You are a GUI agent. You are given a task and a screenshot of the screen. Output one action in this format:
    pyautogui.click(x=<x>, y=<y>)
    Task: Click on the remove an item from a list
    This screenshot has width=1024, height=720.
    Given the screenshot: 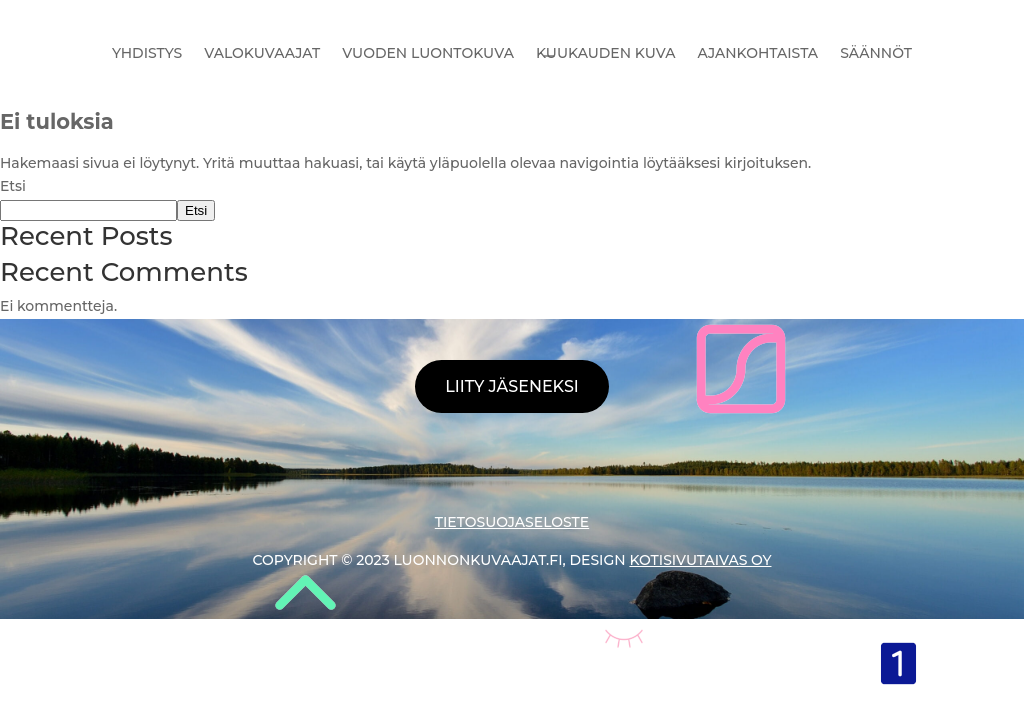 What is the action you would take?
    pyautogui.click(x=549, y=56)
    